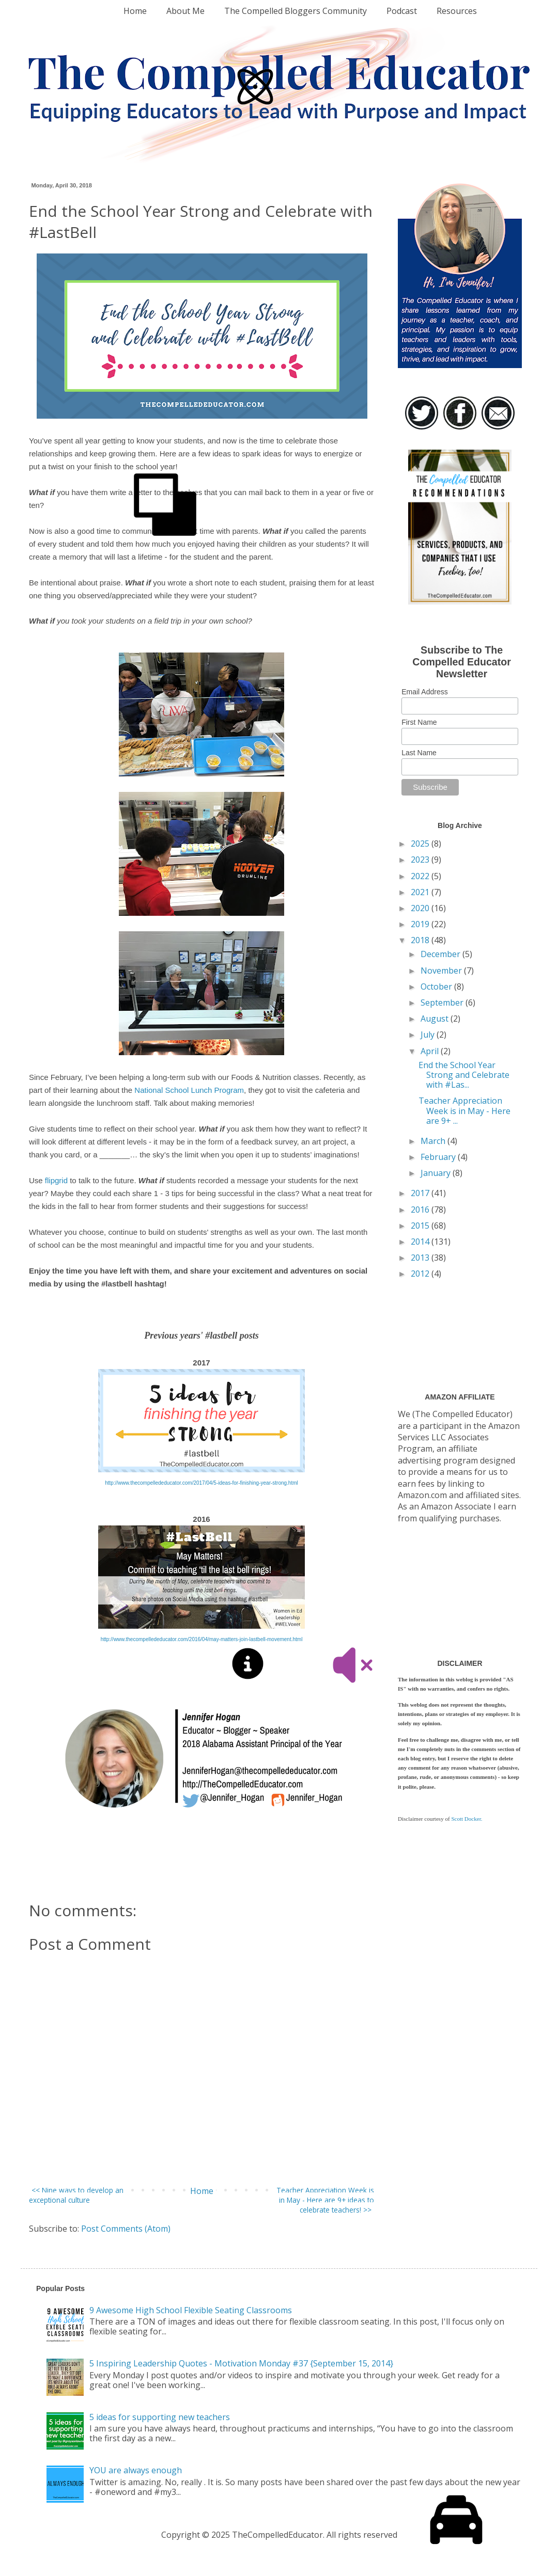 The height and width of the screenshot is (2576, 558). Describe the element at coordinates (165, 504) in the screenshot. I see `subtract or remove a layer from selection` at that location.